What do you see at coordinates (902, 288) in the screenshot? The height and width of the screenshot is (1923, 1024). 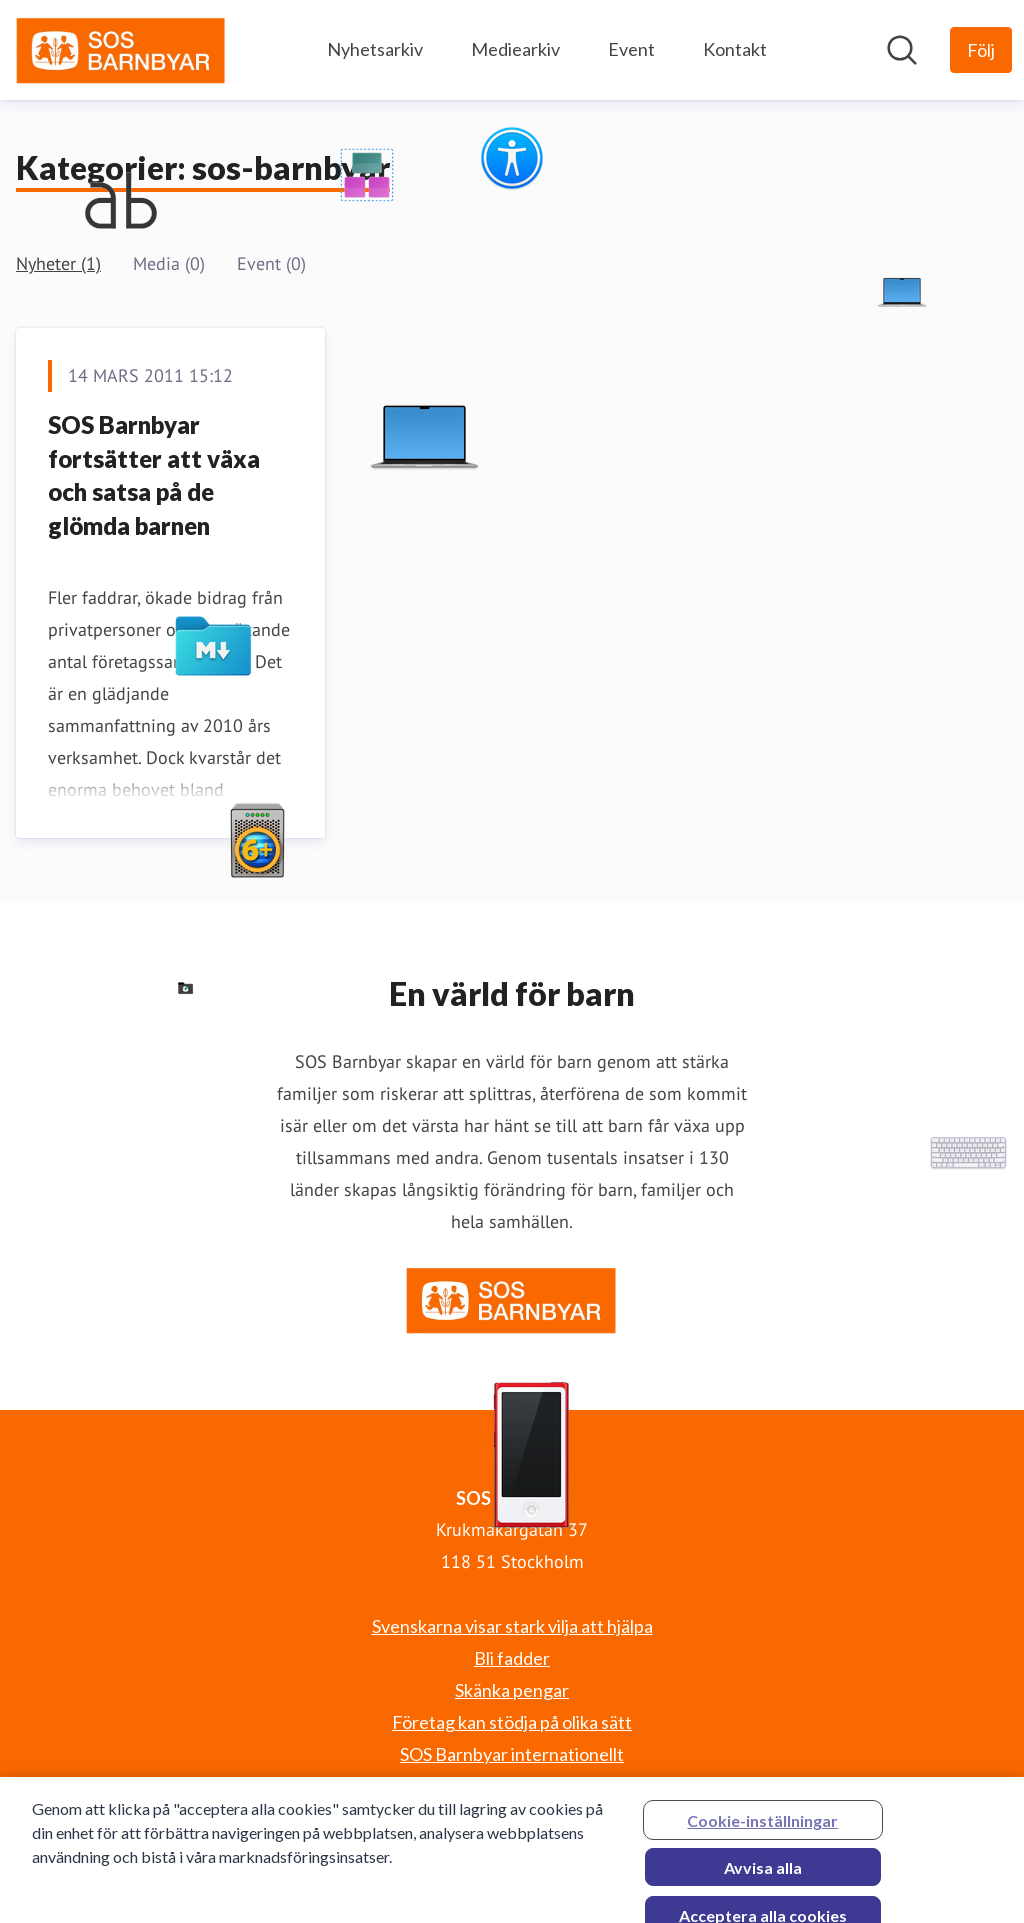 I see `indicates this device is a MacBook Air` at bounding box center [902, 288].